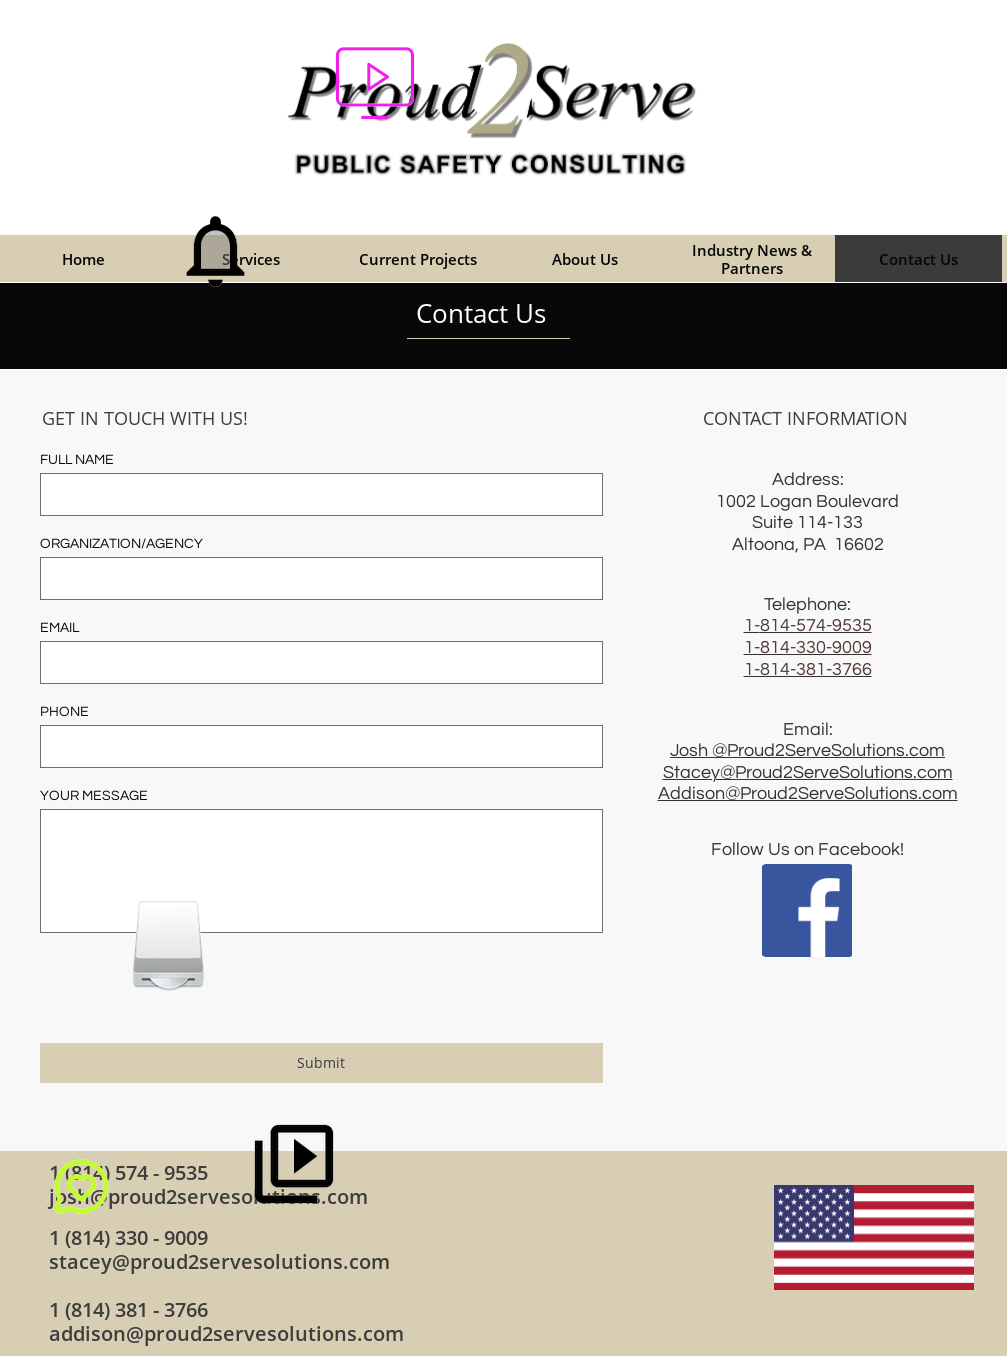 The width and height of the screenshot is (1007, 1356). I want to click on access optical disc drive, so click(166, 946).